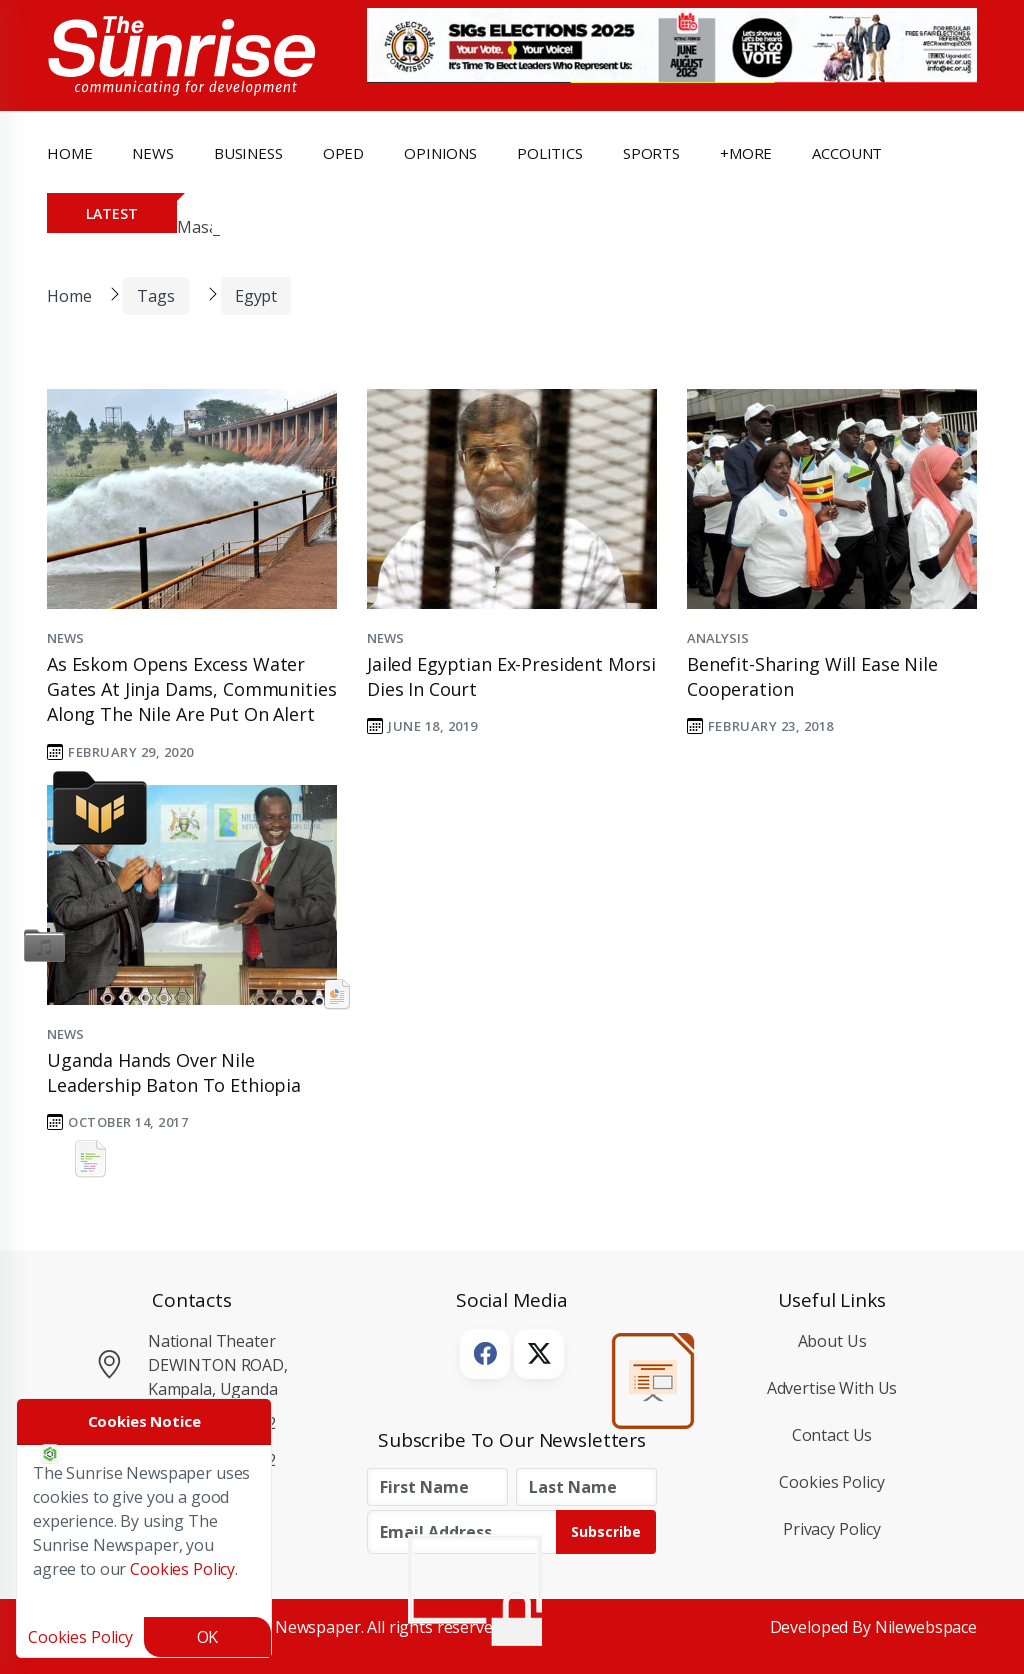  What do you see at coordinates (44, 945) in the screenshot?
I see `open your music files folder` at bounding box center [44, 945].